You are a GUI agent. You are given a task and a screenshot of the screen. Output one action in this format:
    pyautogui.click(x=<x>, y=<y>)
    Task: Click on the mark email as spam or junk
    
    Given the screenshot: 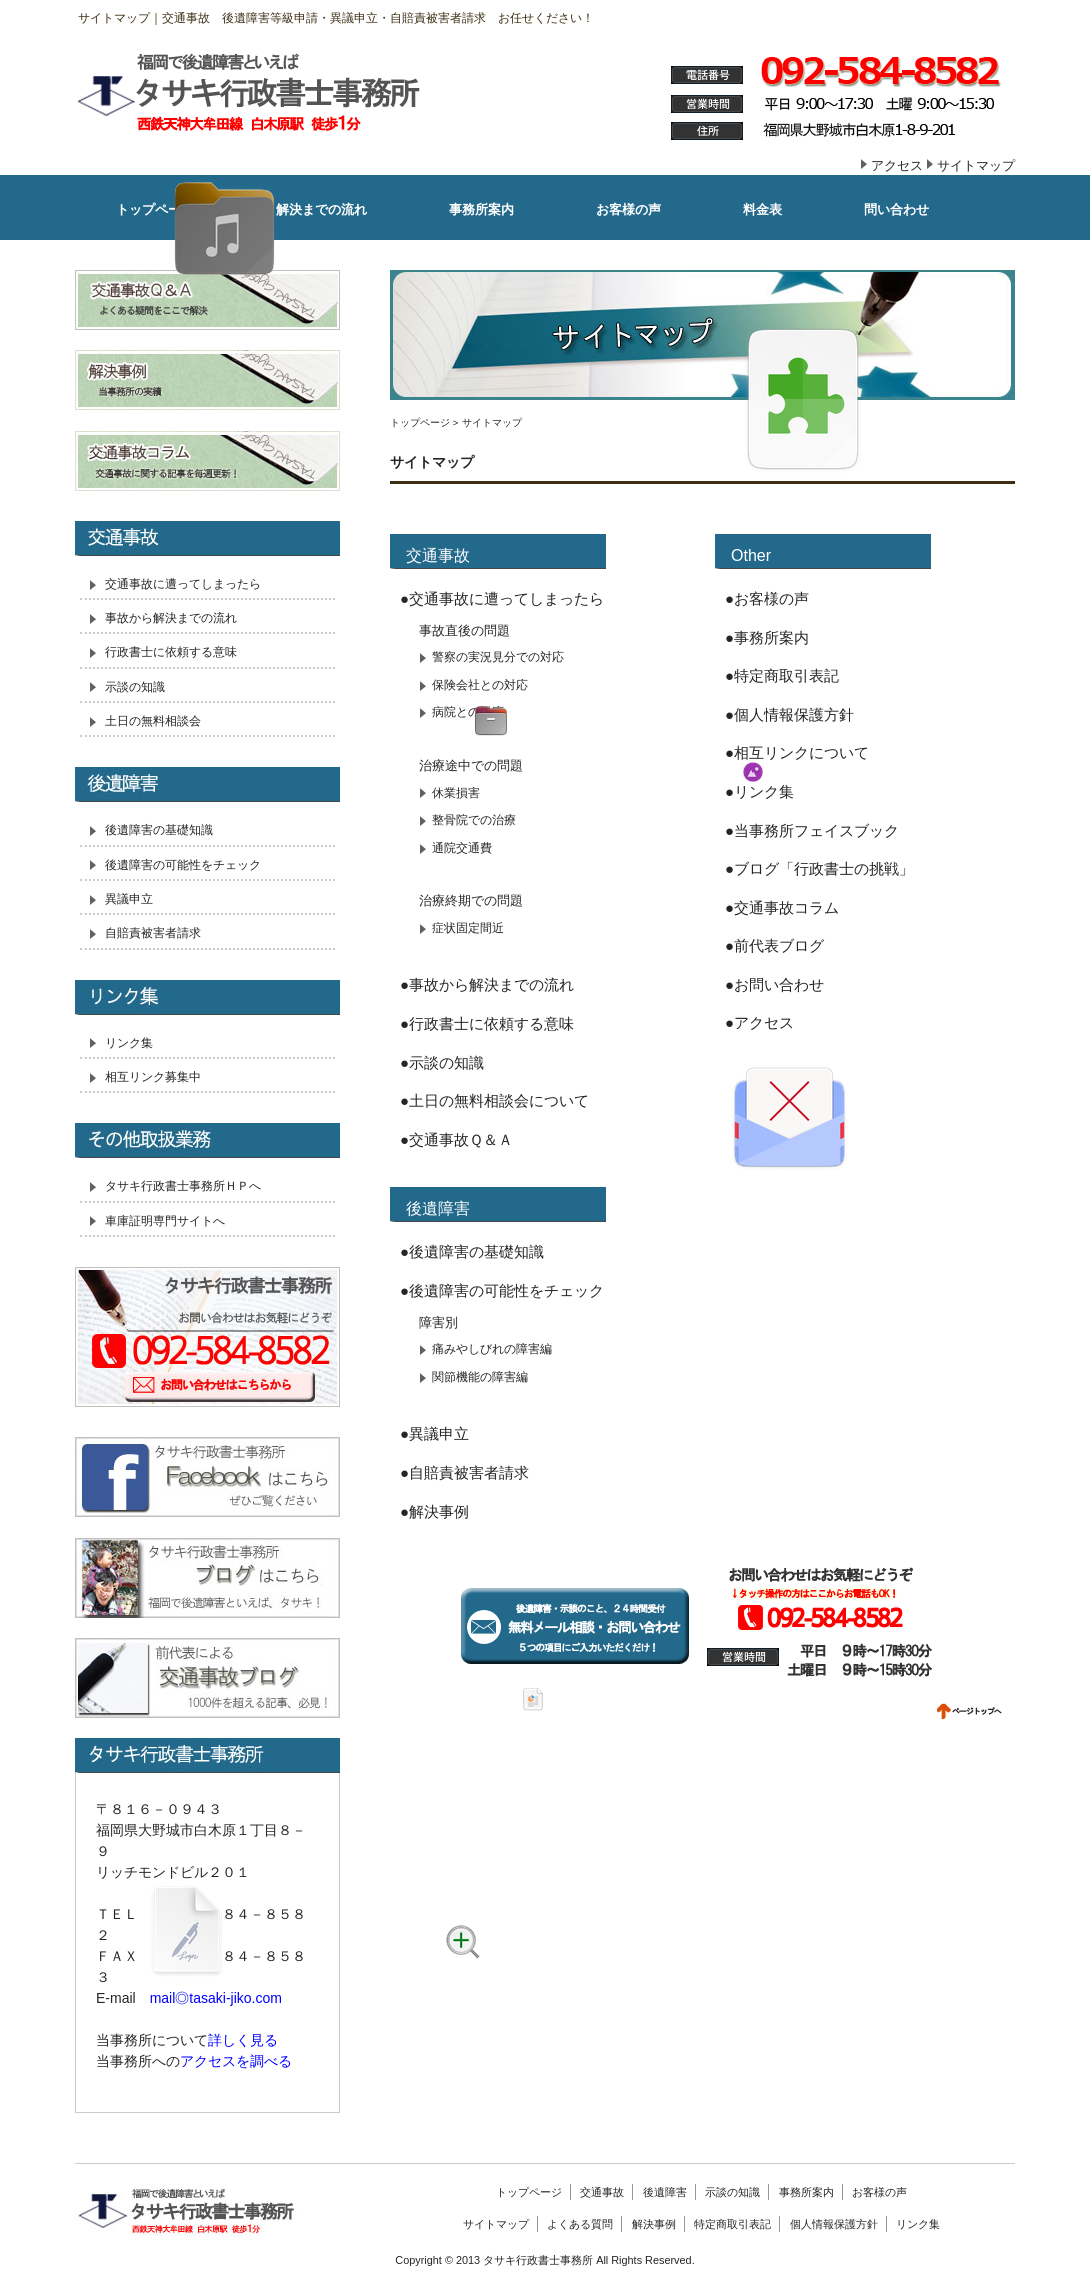 What is the action you would take?
    pyautogui.click(x=789, y=1123)
    